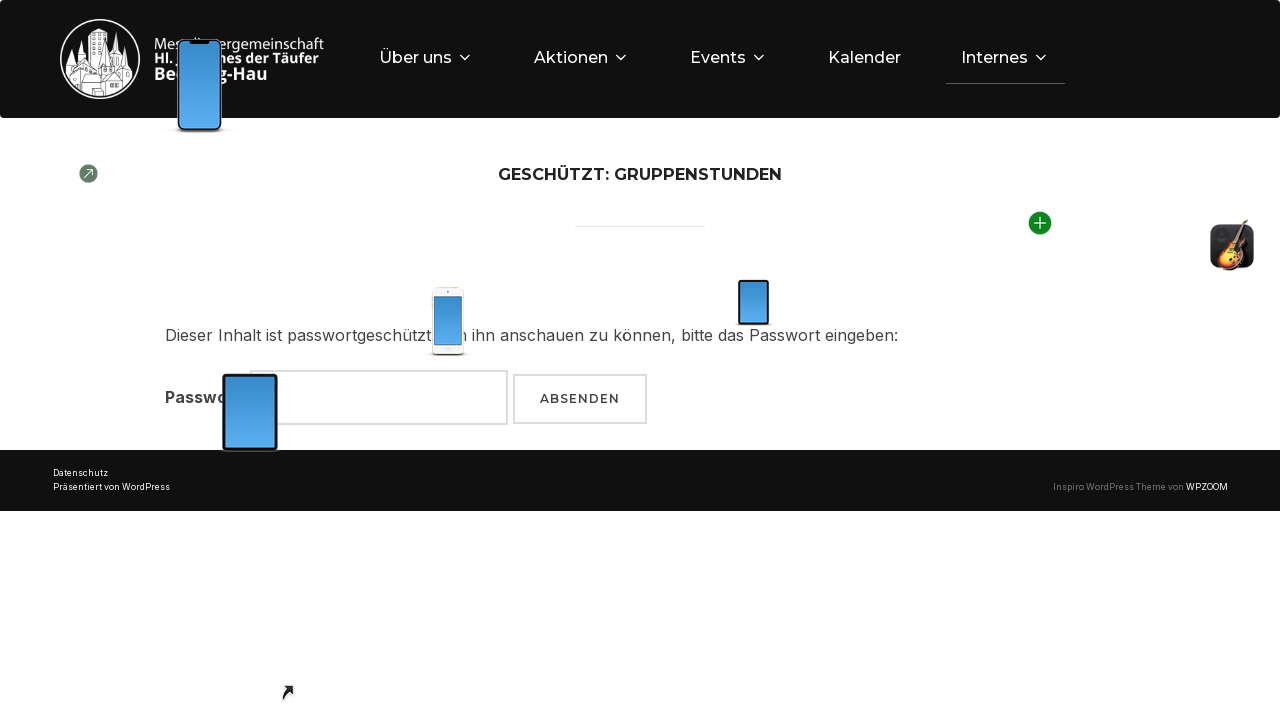  Describe the element at coordinates (88, 173) in the screenshot. I see `indicates a symbolic link or shortcut to another file` at that location.